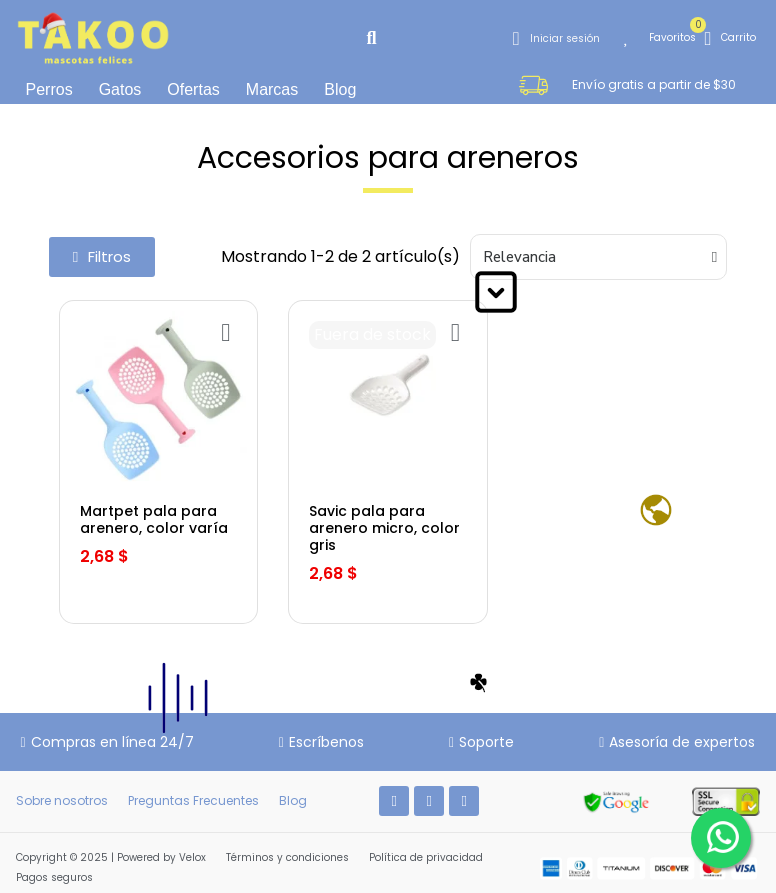 This screenshot has height=893, width=776. Describe the element at coordinates (478, 682) in the screenshot. I see `indicates a lucky or bonus reward` at that location.